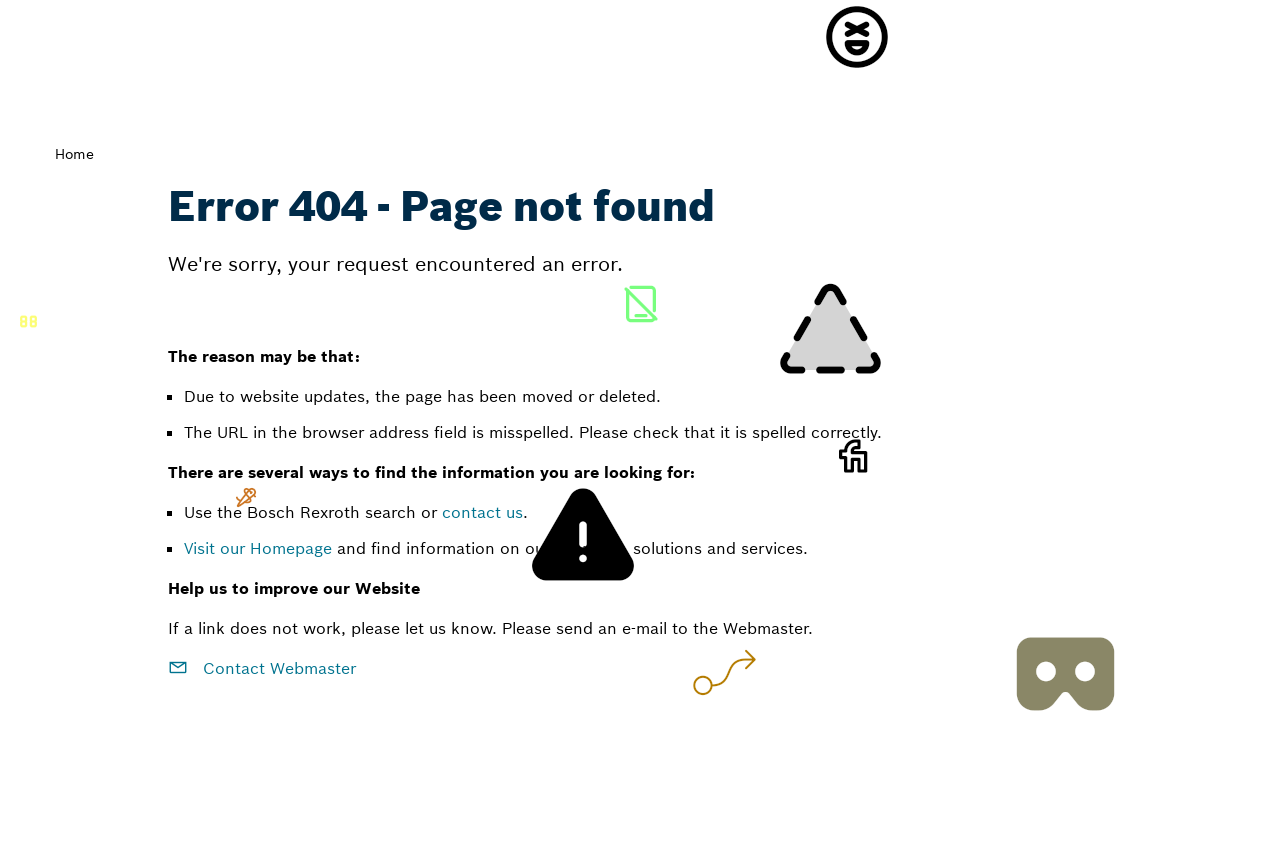 The width and height of the screenshot is (1280, 849). Describe the element at coordinates (830, 330) in the screenshot. I see `indicates a draft or incomplete state` at that location.